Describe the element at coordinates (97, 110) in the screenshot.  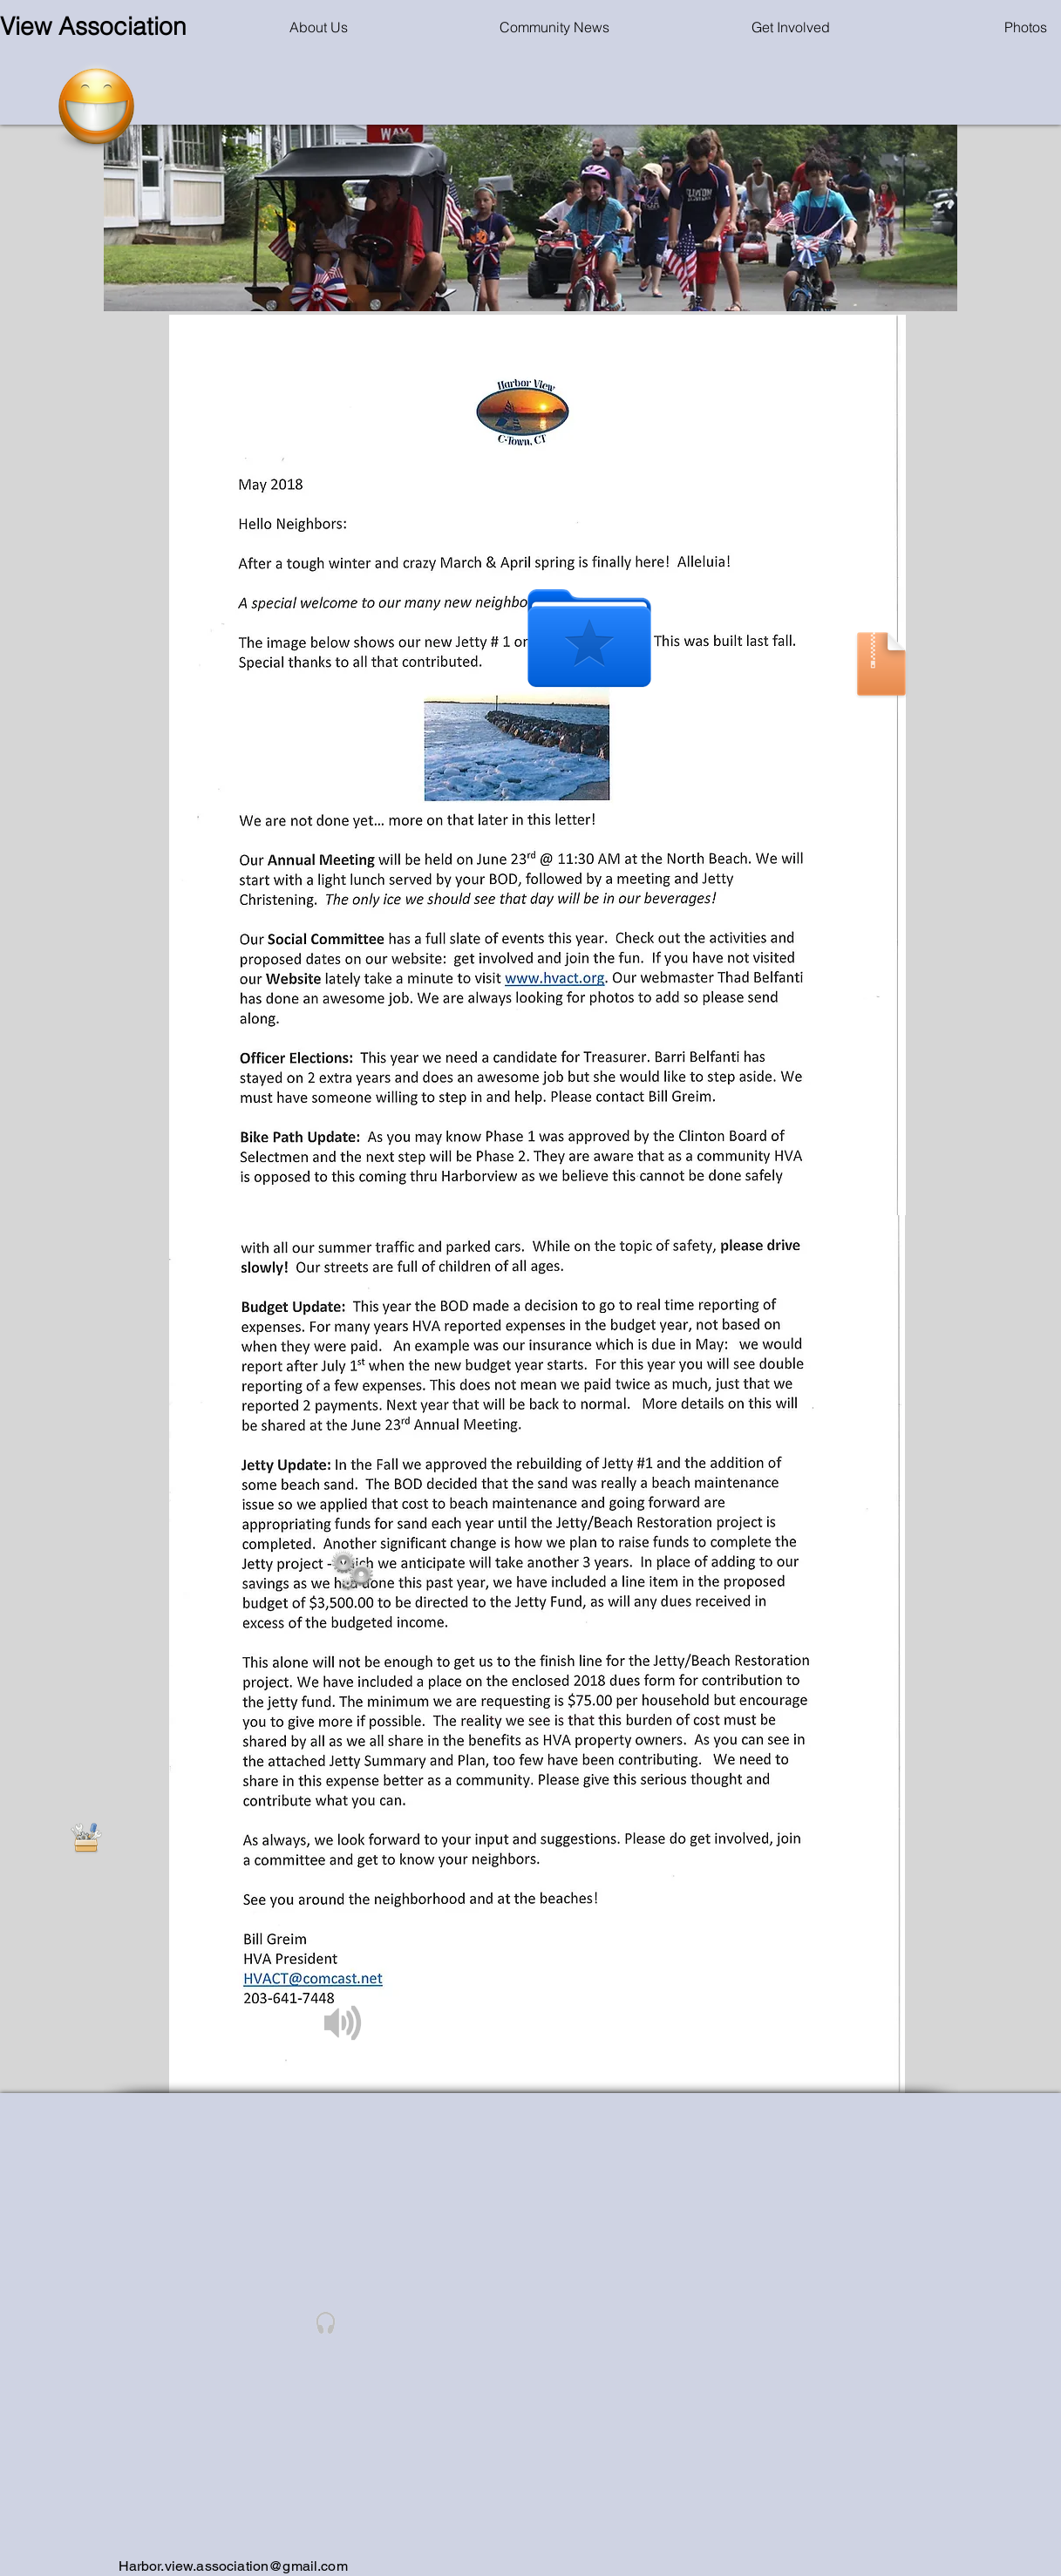
I see `react with laughter to a message` at that location.